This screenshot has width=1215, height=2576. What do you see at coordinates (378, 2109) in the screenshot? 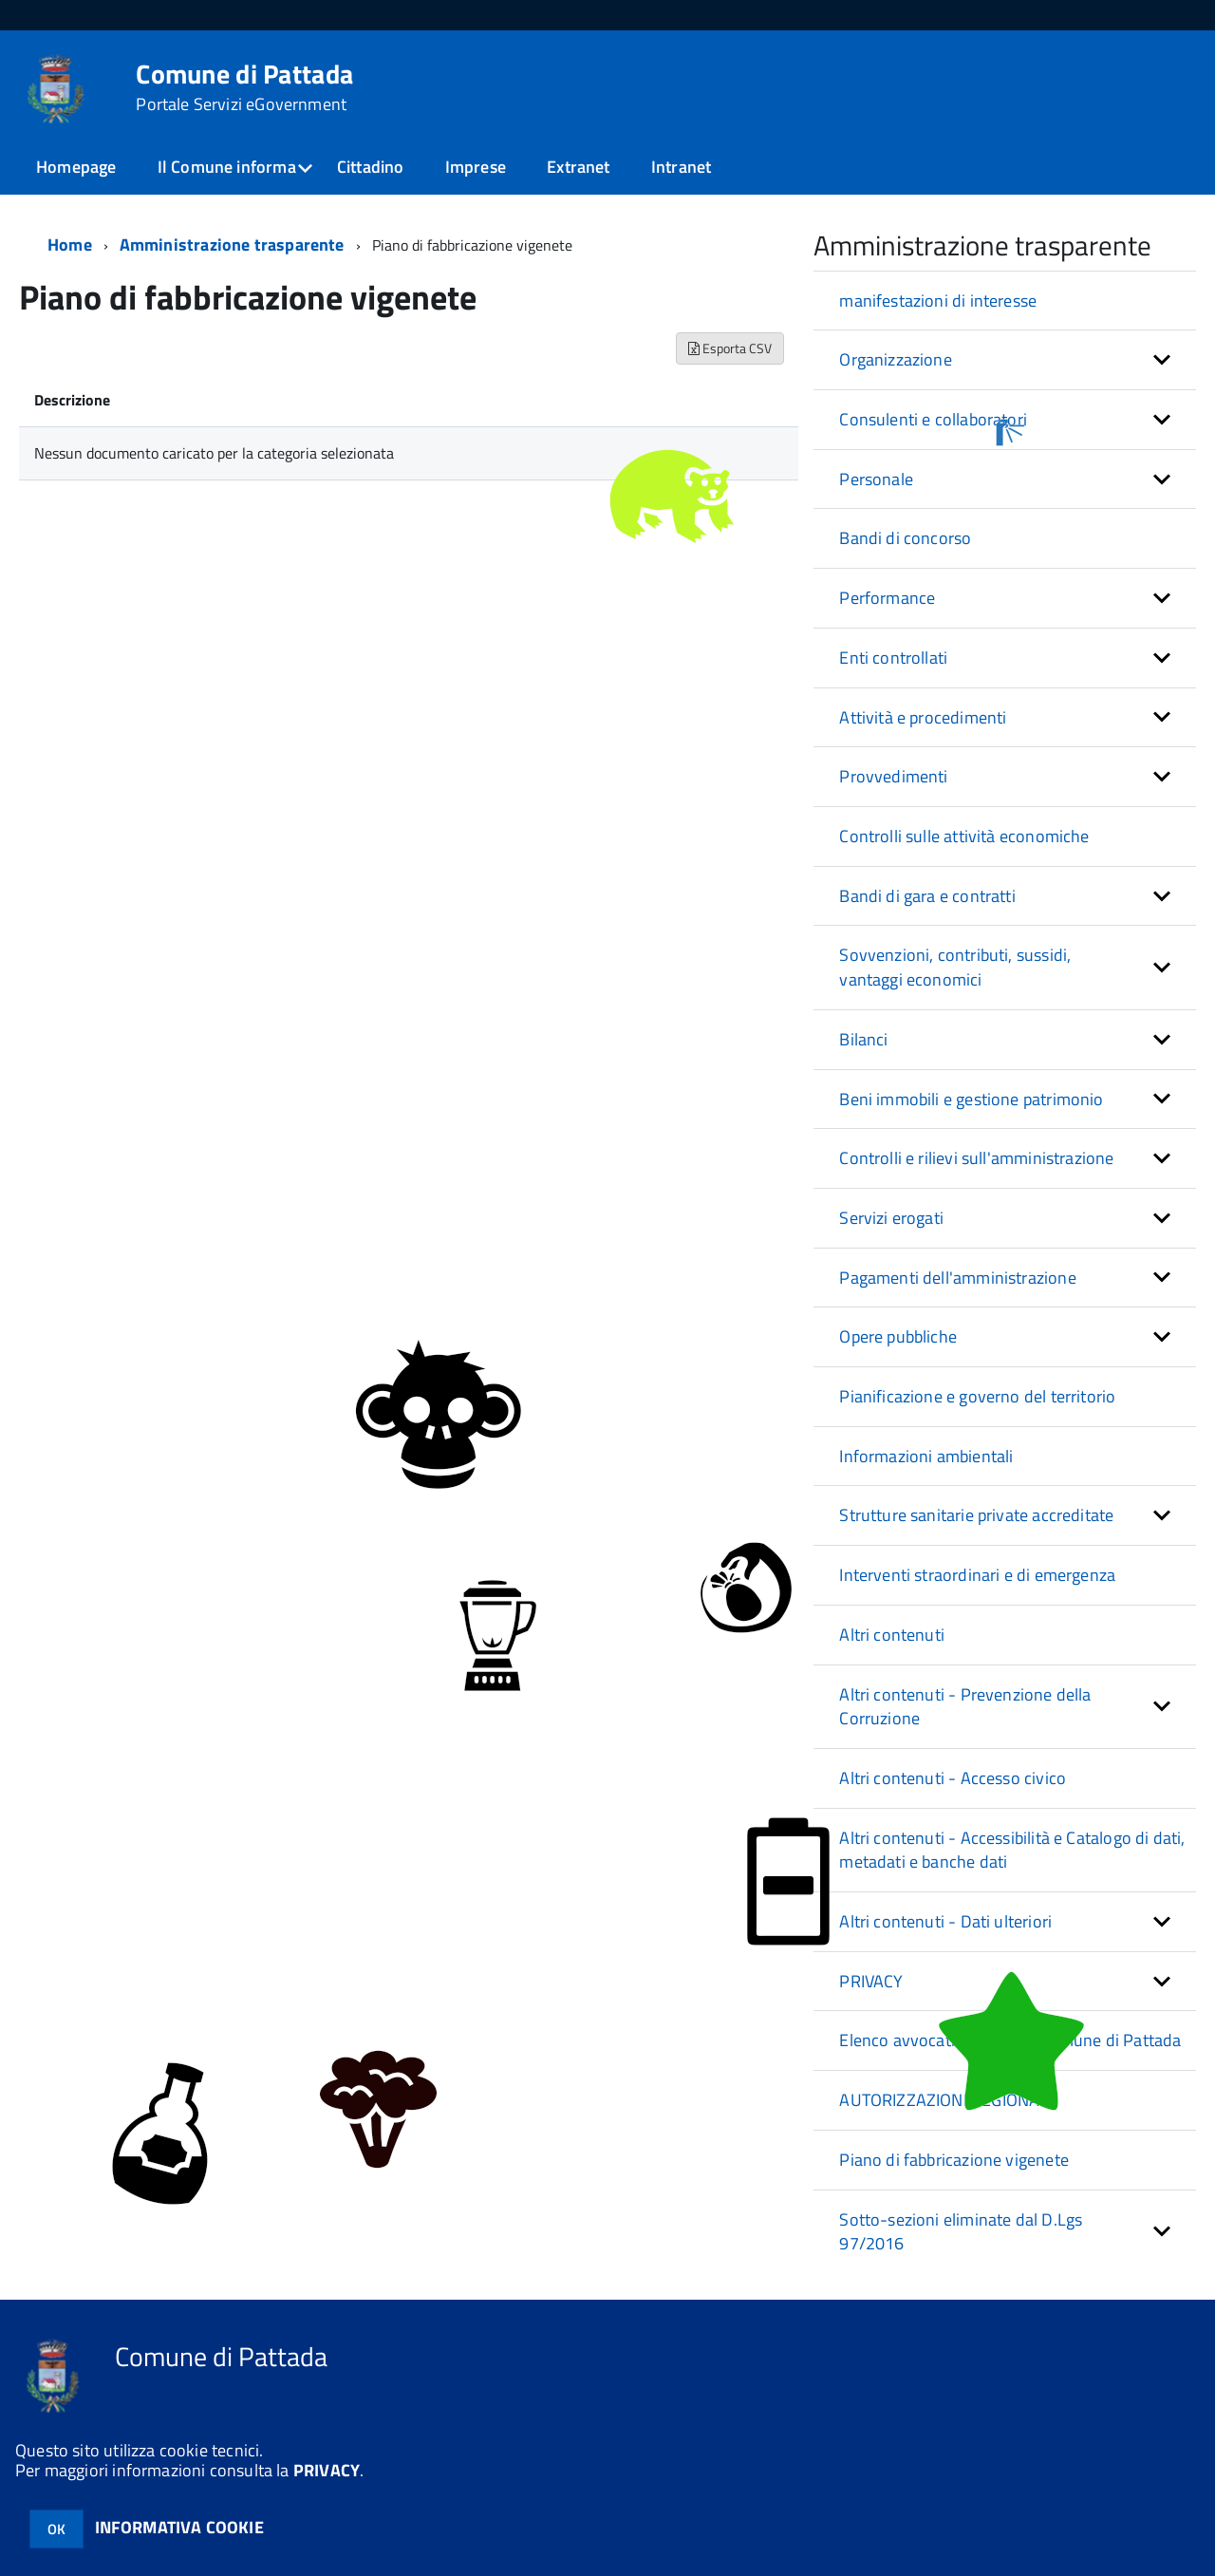
I see `select broccoli as an ingredient` at bounding box center [378, 2109].